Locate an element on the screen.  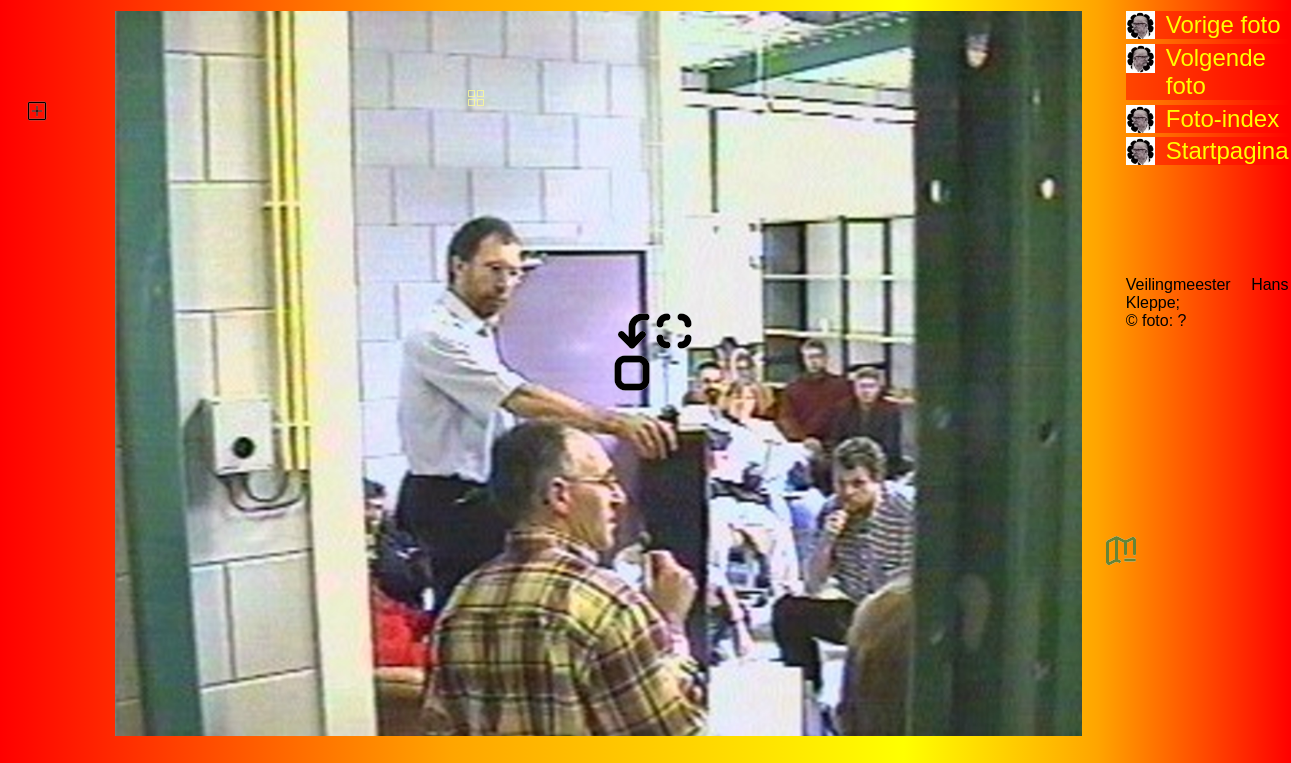
view all apps or menu grid is located at coordinates (476, 98).